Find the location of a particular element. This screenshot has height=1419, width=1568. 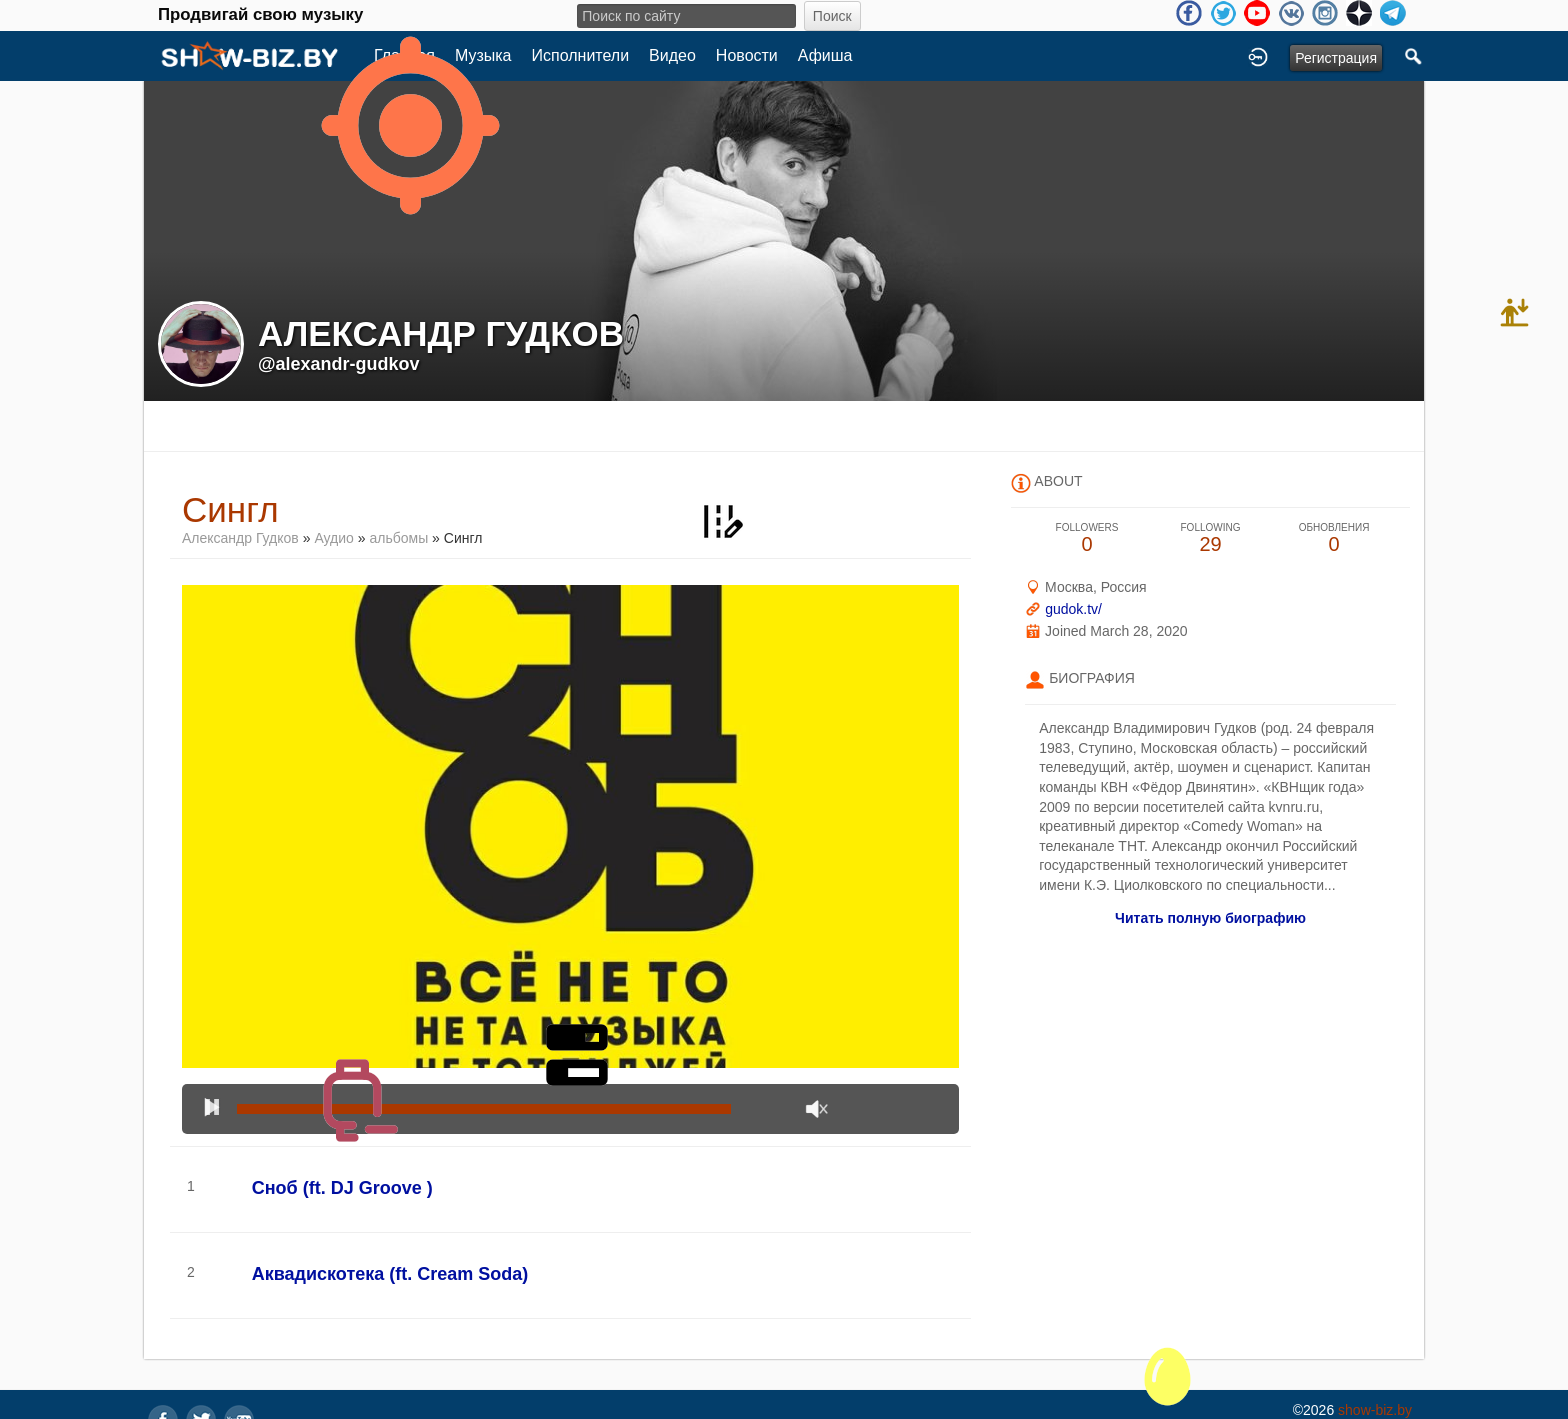

remove a paired smartwatch is located at coordinates (352, 1100).